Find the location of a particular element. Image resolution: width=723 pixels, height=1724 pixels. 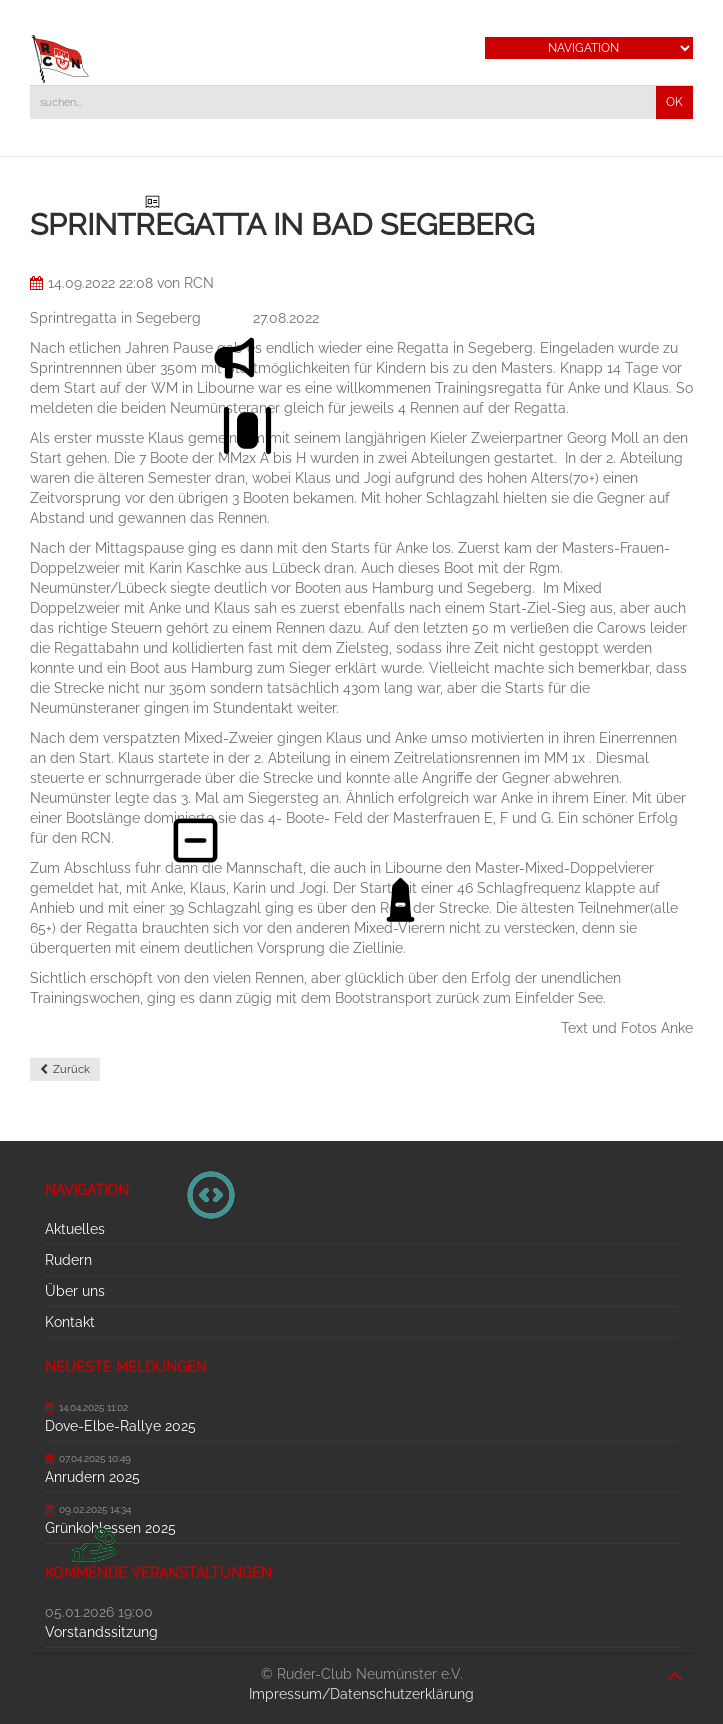

make an announcement is located at coordinates (235, 357).